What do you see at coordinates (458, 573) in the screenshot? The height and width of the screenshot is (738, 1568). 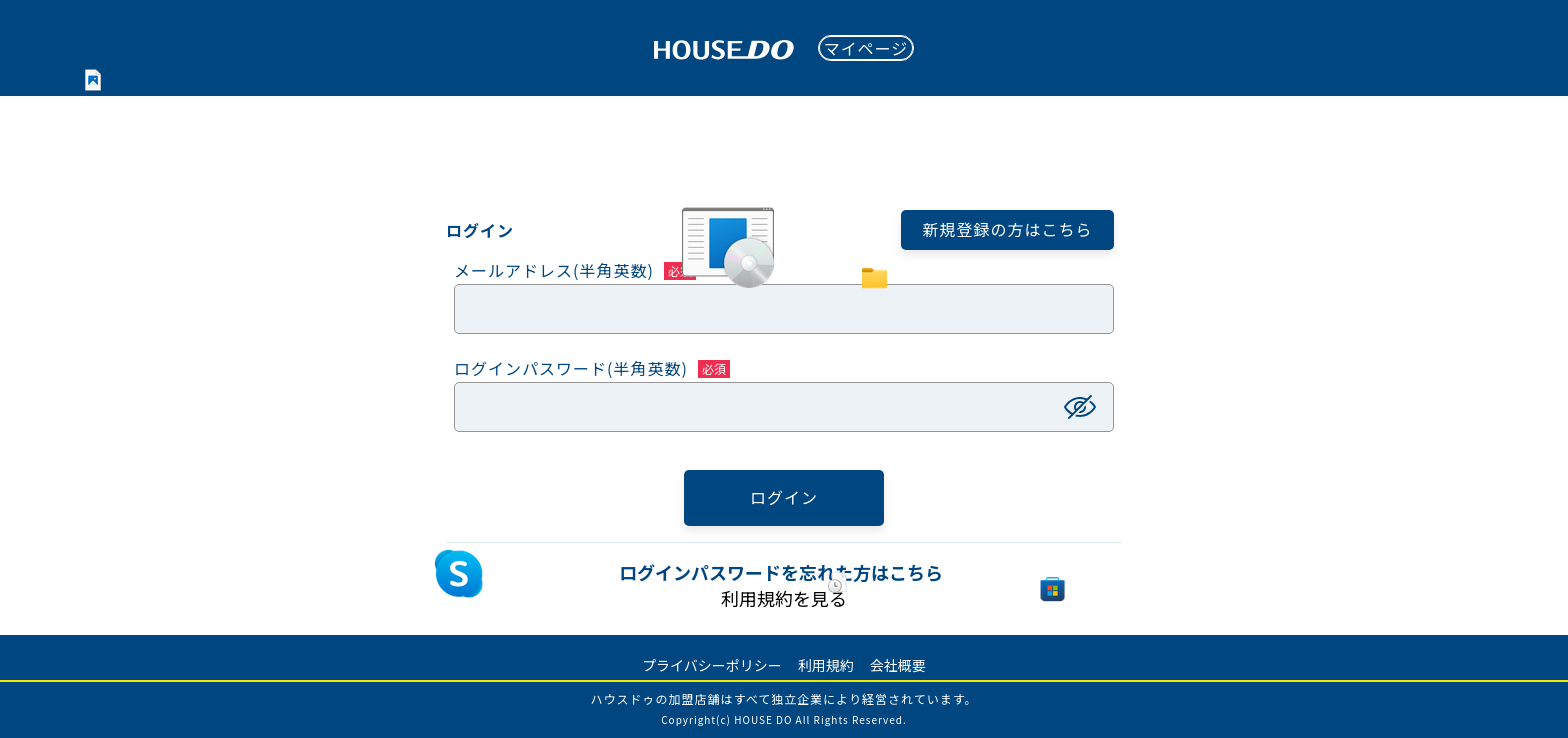 I see `open skype app` at bounding box center [458, 573].